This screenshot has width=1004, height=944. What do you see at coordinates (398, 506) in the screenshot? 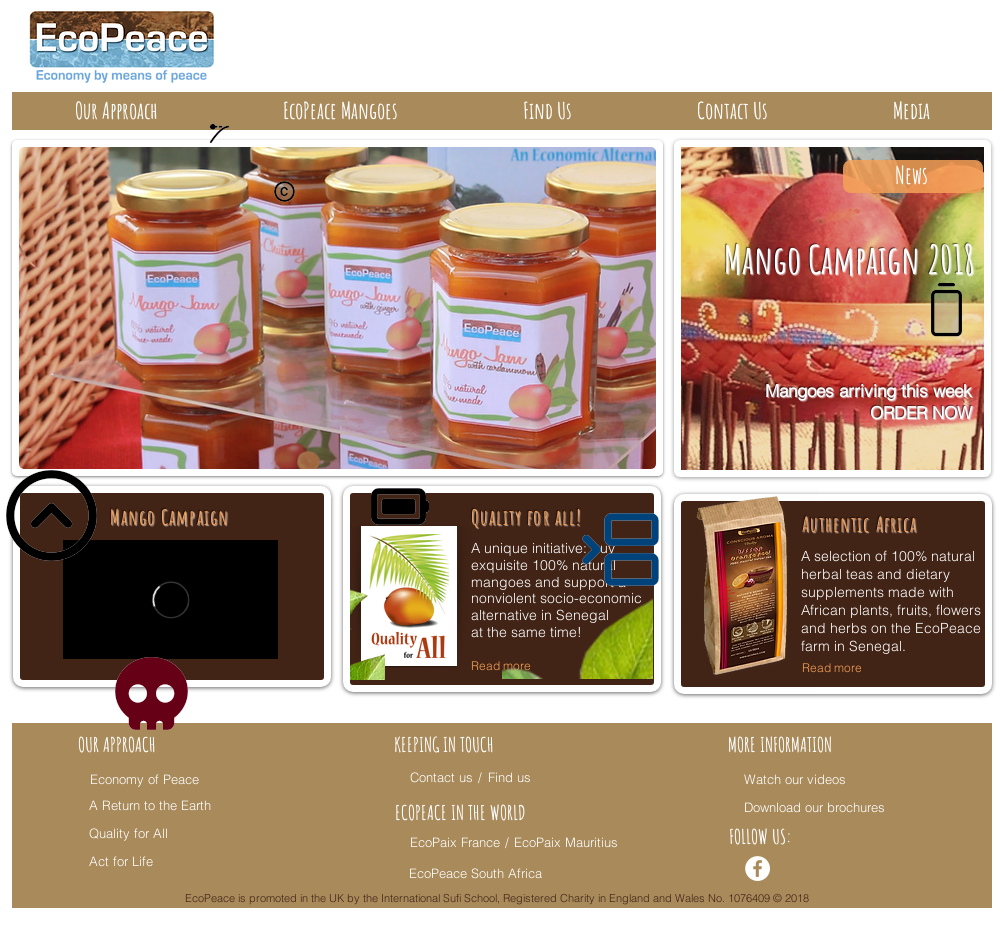
I see `indicates full battery charge` at bounding box center [398, 506].